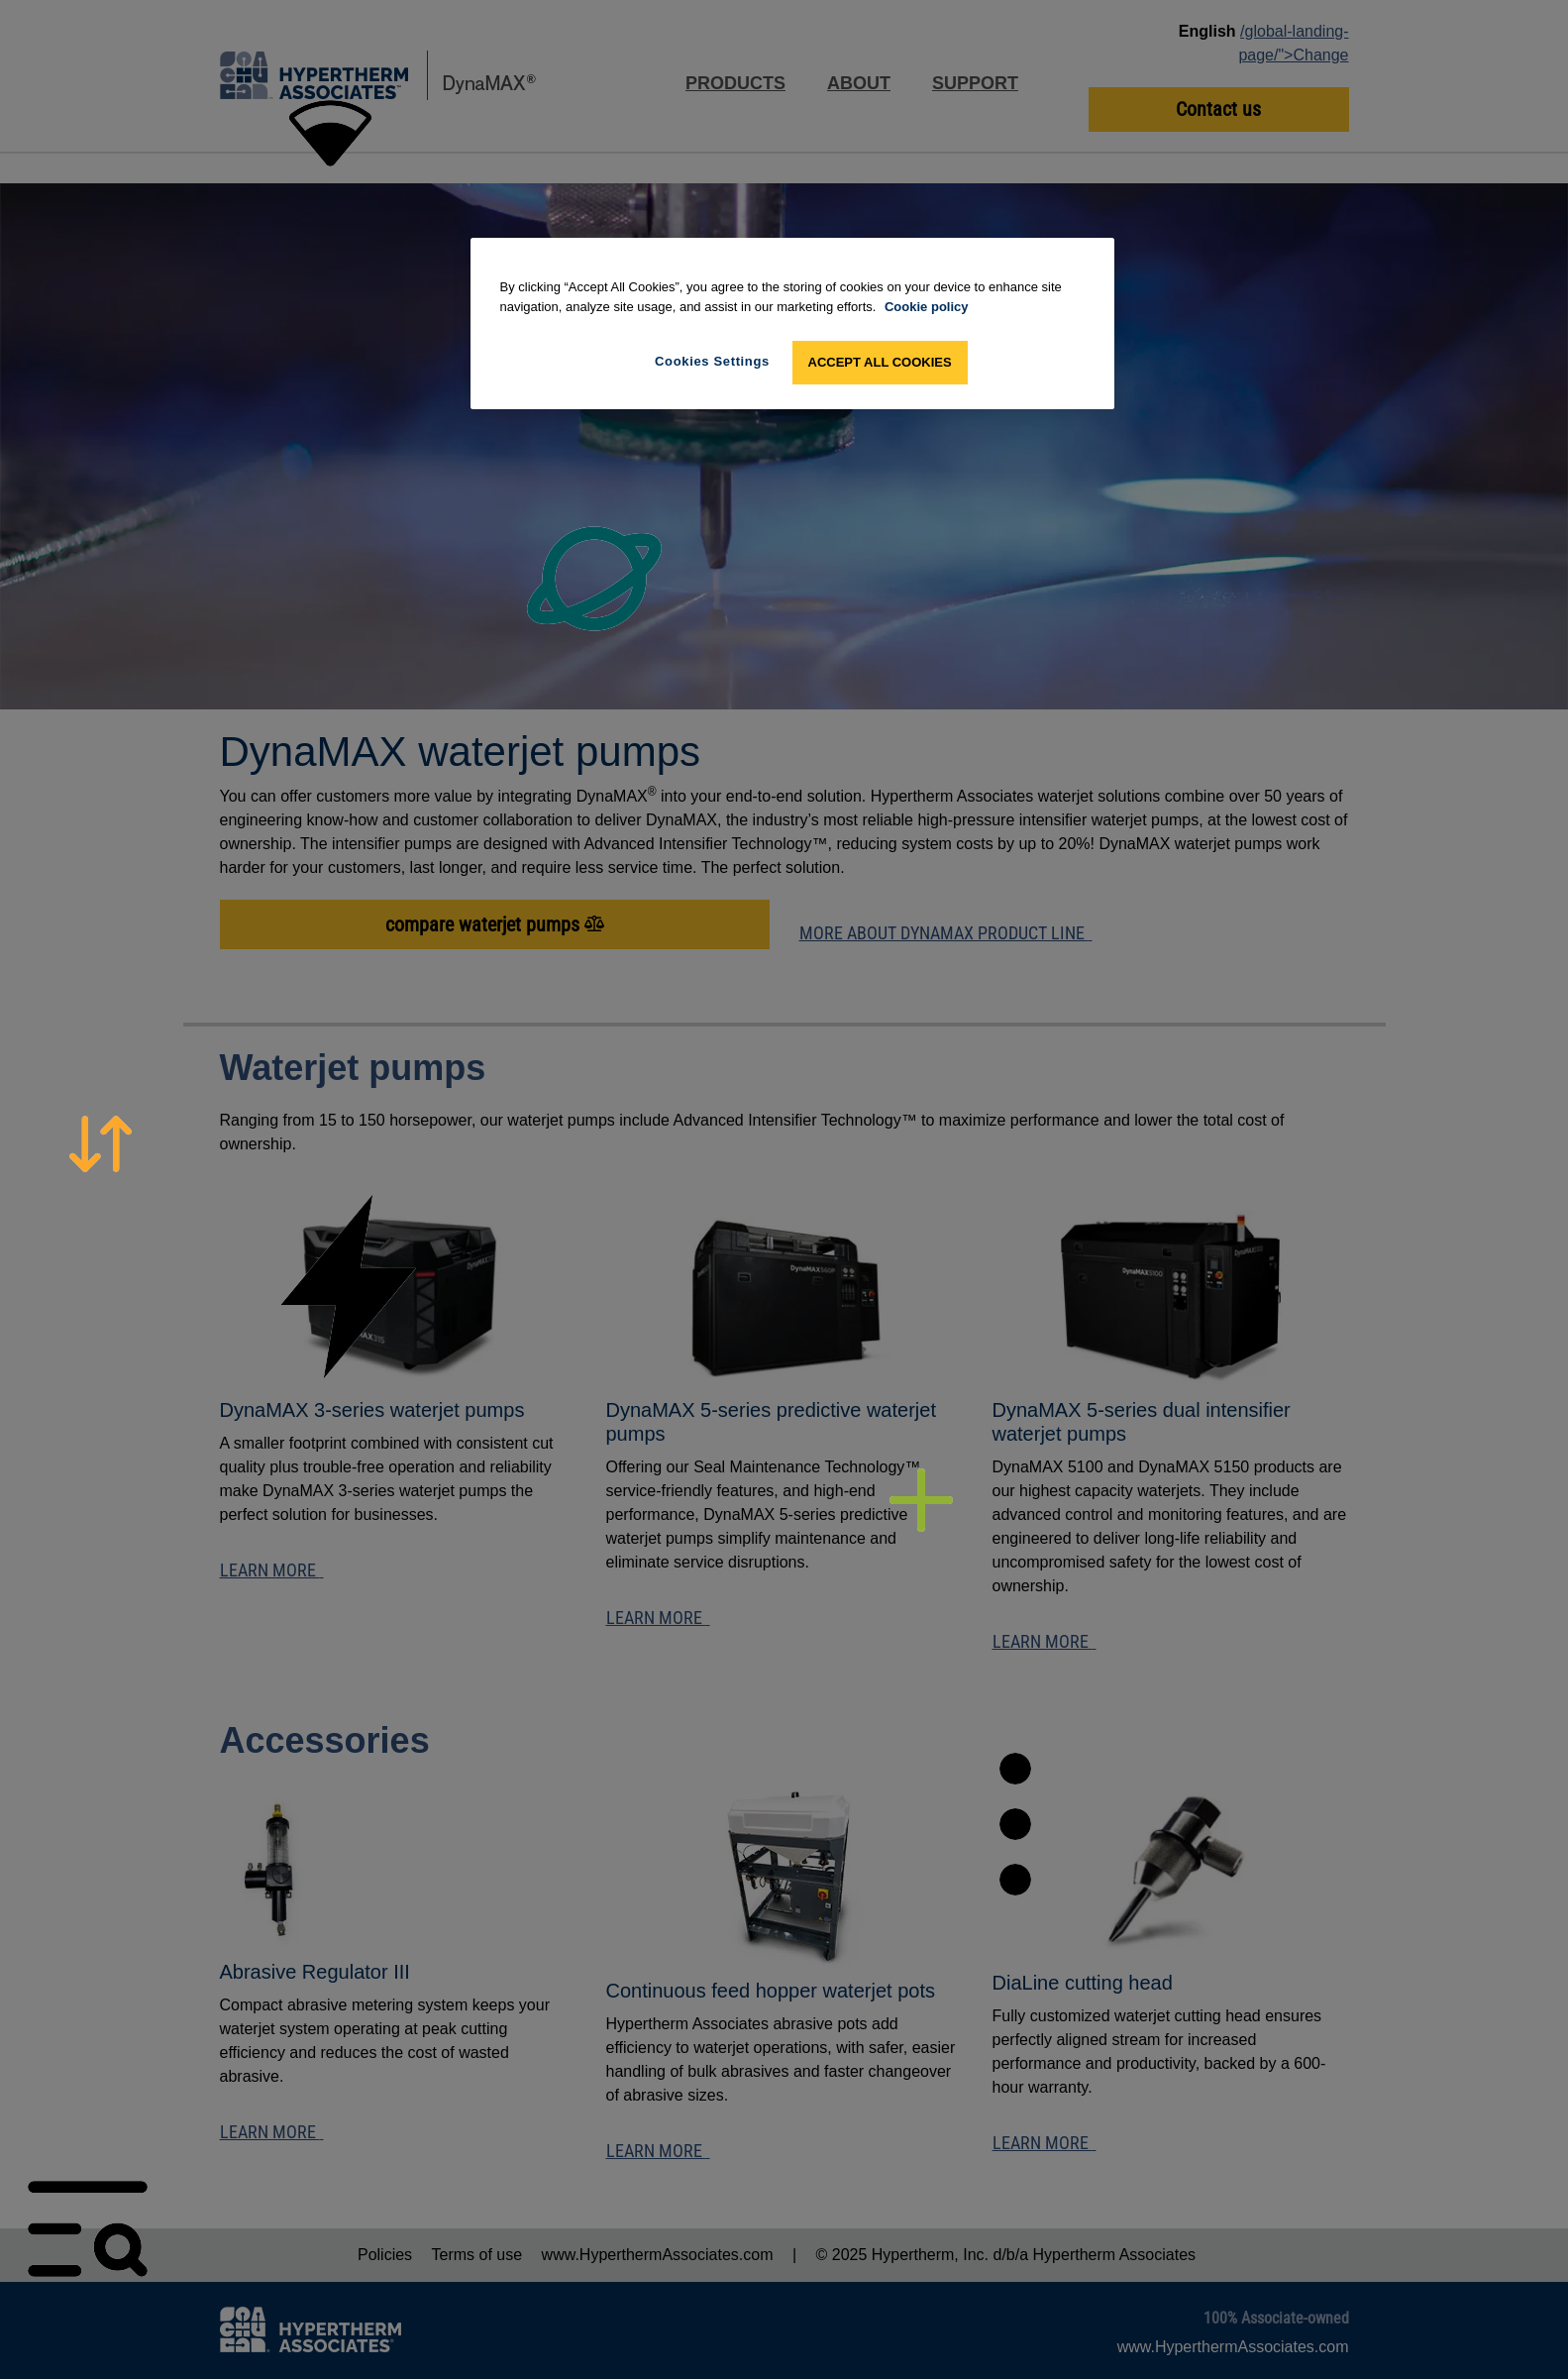 The width and height of the screenshot is (1568, 2379). Describe the element at coordinates (1015, 1824) in the screenshot. I see `open more options menu` at that location.